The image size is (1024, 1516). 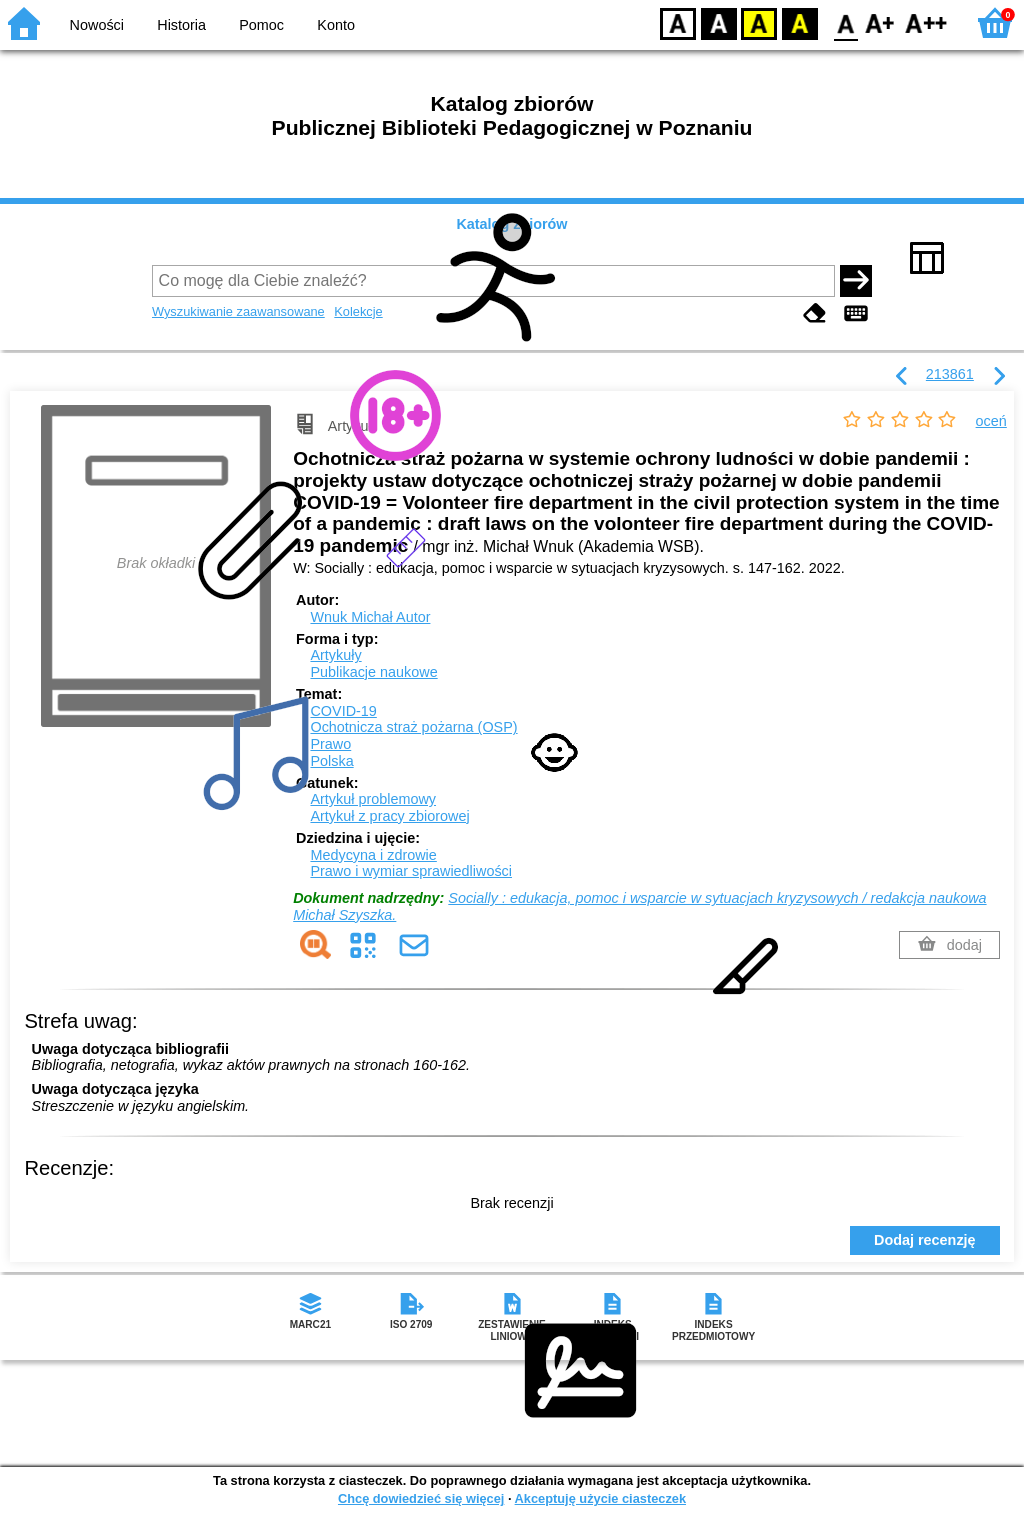 What do you see at coordinates (395, 415) in the screenshot?
I see `indicates age-restricted content (18+)` at bounding box center [395, 415].